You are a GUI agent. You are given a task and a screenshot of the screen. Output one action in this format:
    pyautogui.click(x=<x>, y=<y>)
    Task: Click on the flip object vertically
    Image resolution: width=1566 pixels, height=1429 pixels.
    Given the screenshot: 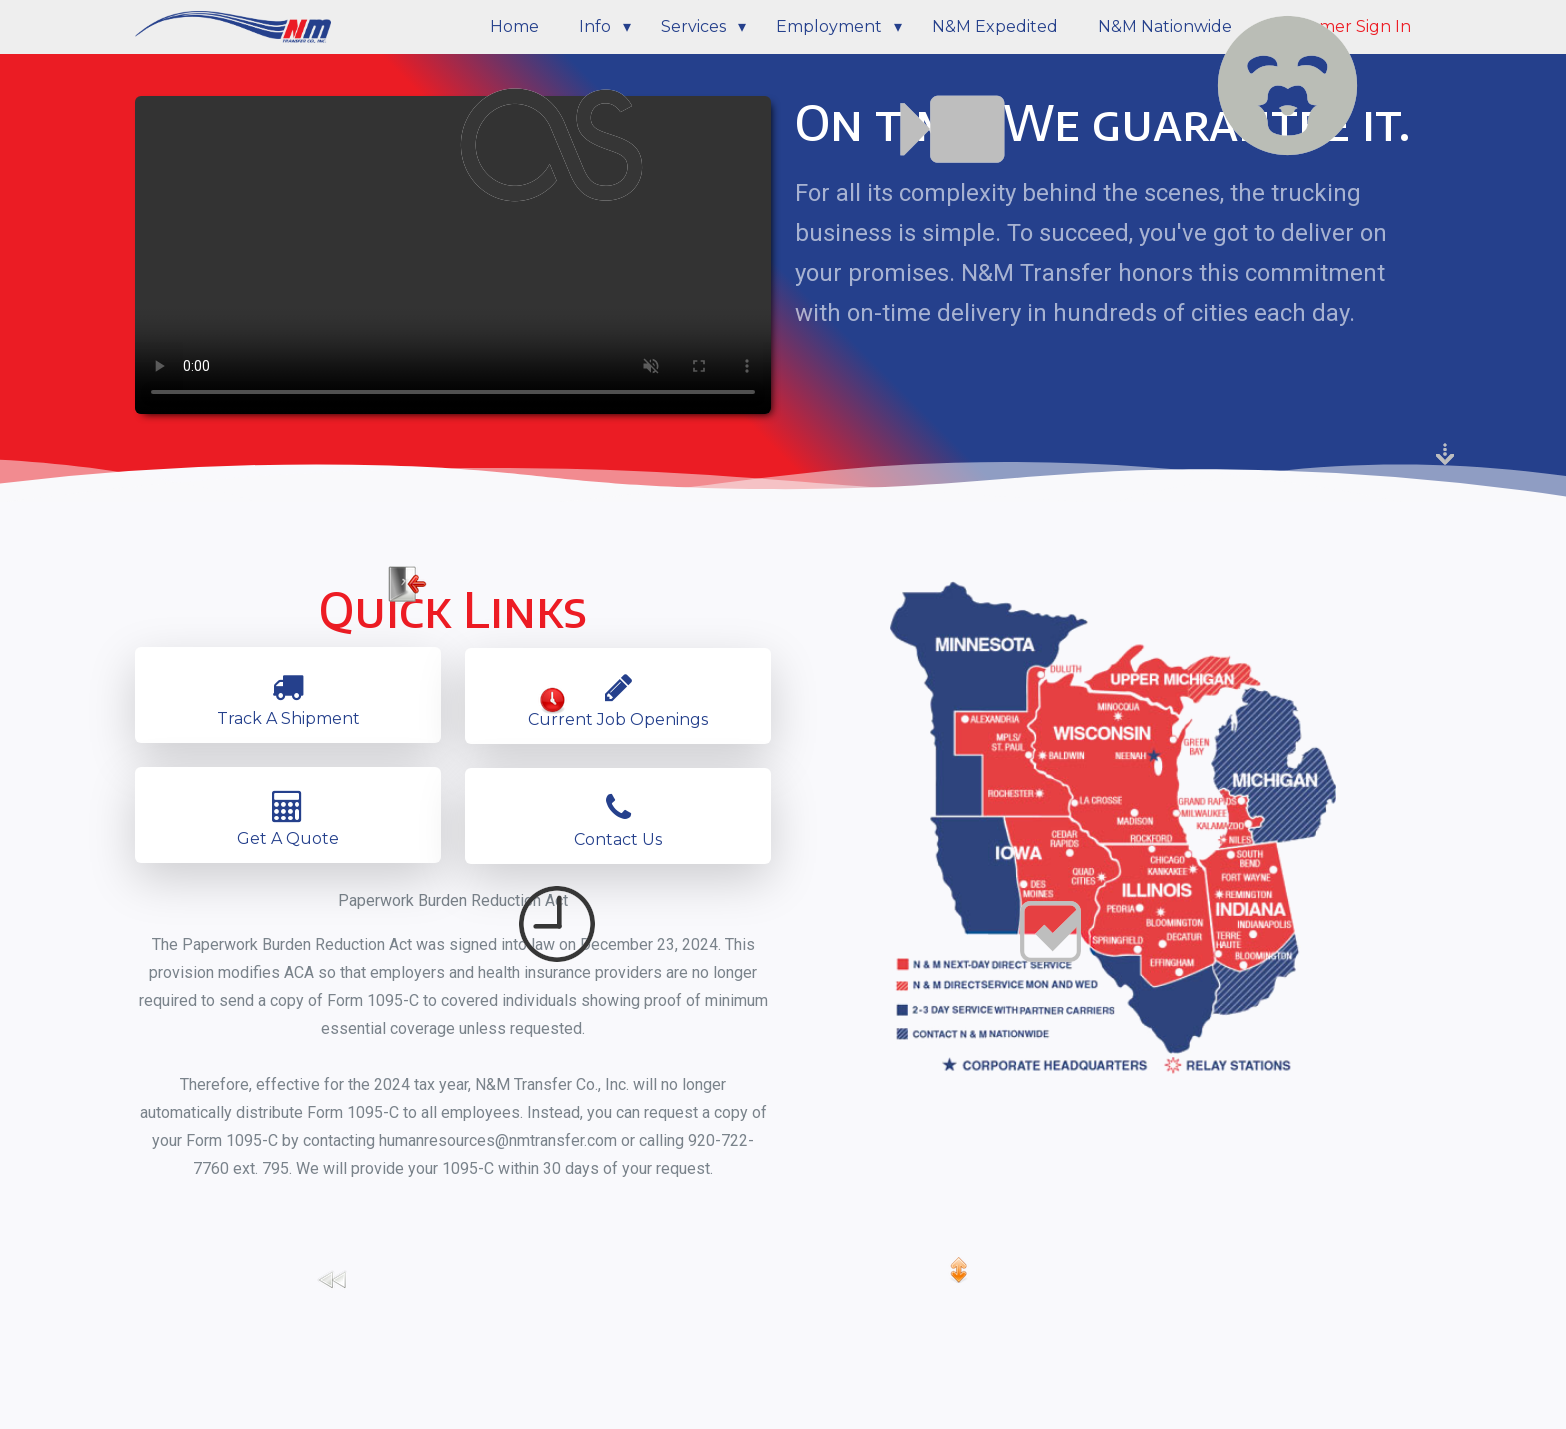 What is the action you would take?
    pyautogui.click(x=959, y=1271)
    